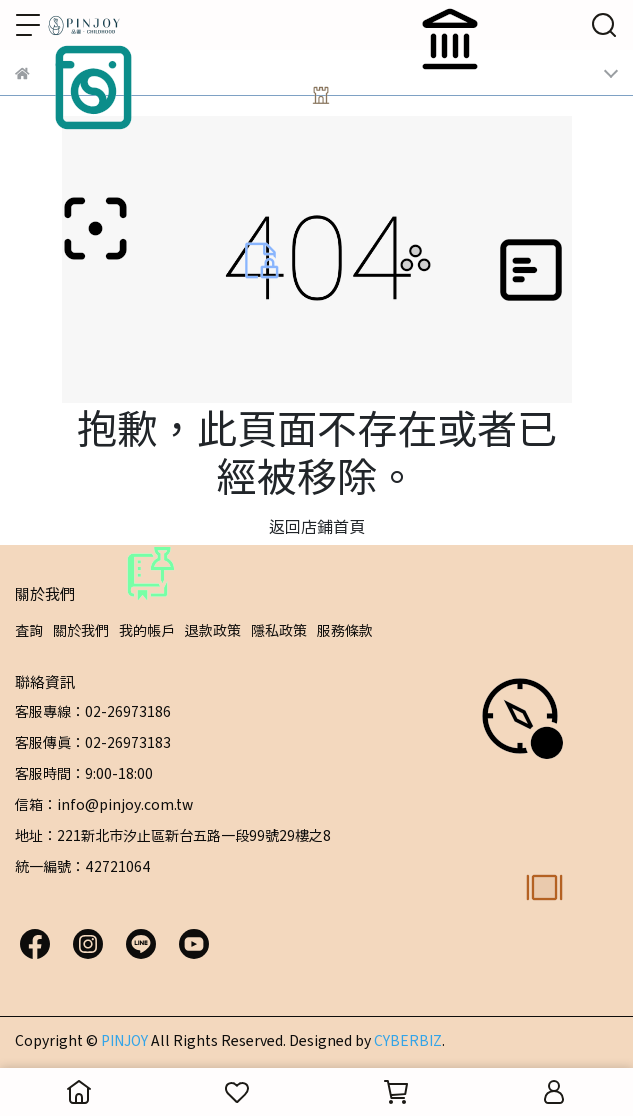 The height and width of the screenshot is (1116, 633). Describe the element at coordinates (95, 228) in the screenshot. I see `center focus on selected area` at that location.